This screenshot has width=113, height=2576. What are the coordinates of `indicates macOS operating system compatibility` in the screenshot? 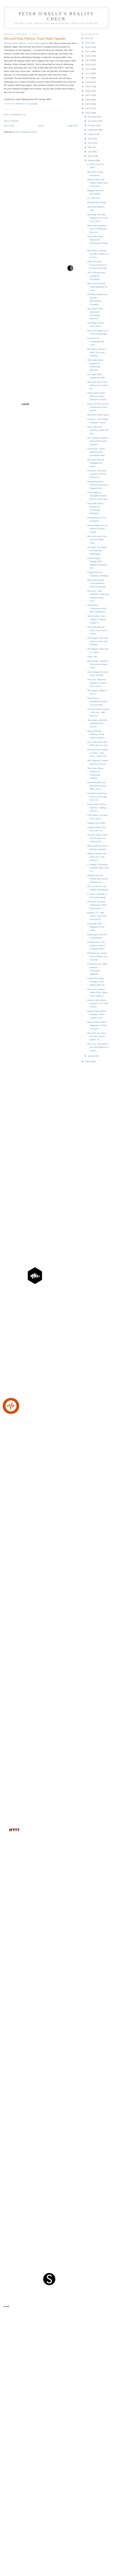 It's located at (25, 404).